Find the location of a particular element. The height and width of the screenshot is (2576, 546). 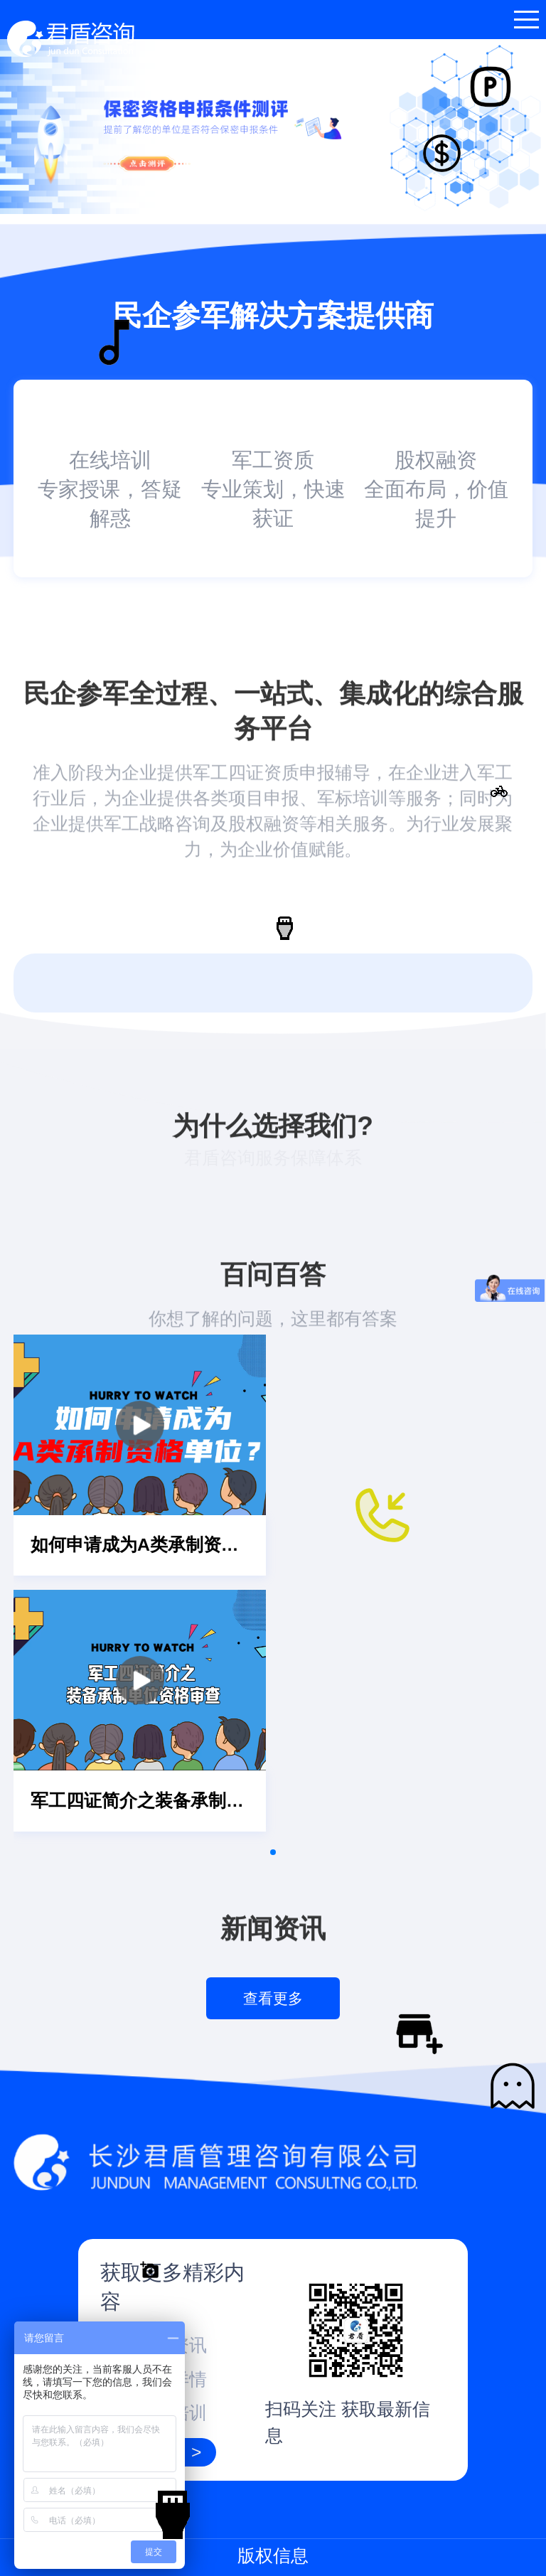

indicates parking availability or location is located at coordinates (491, 87).